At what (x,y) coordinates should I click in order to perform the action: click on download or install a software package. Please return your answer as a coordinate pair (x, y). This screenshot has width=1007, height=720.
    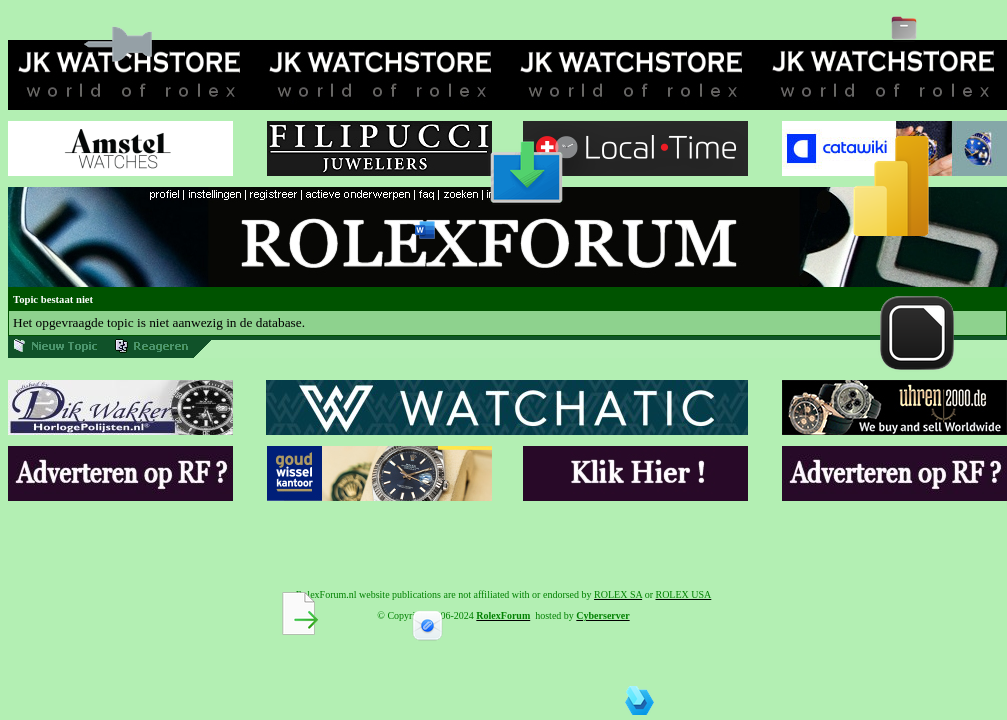
    Looking at the image, I should click on (526, 172).